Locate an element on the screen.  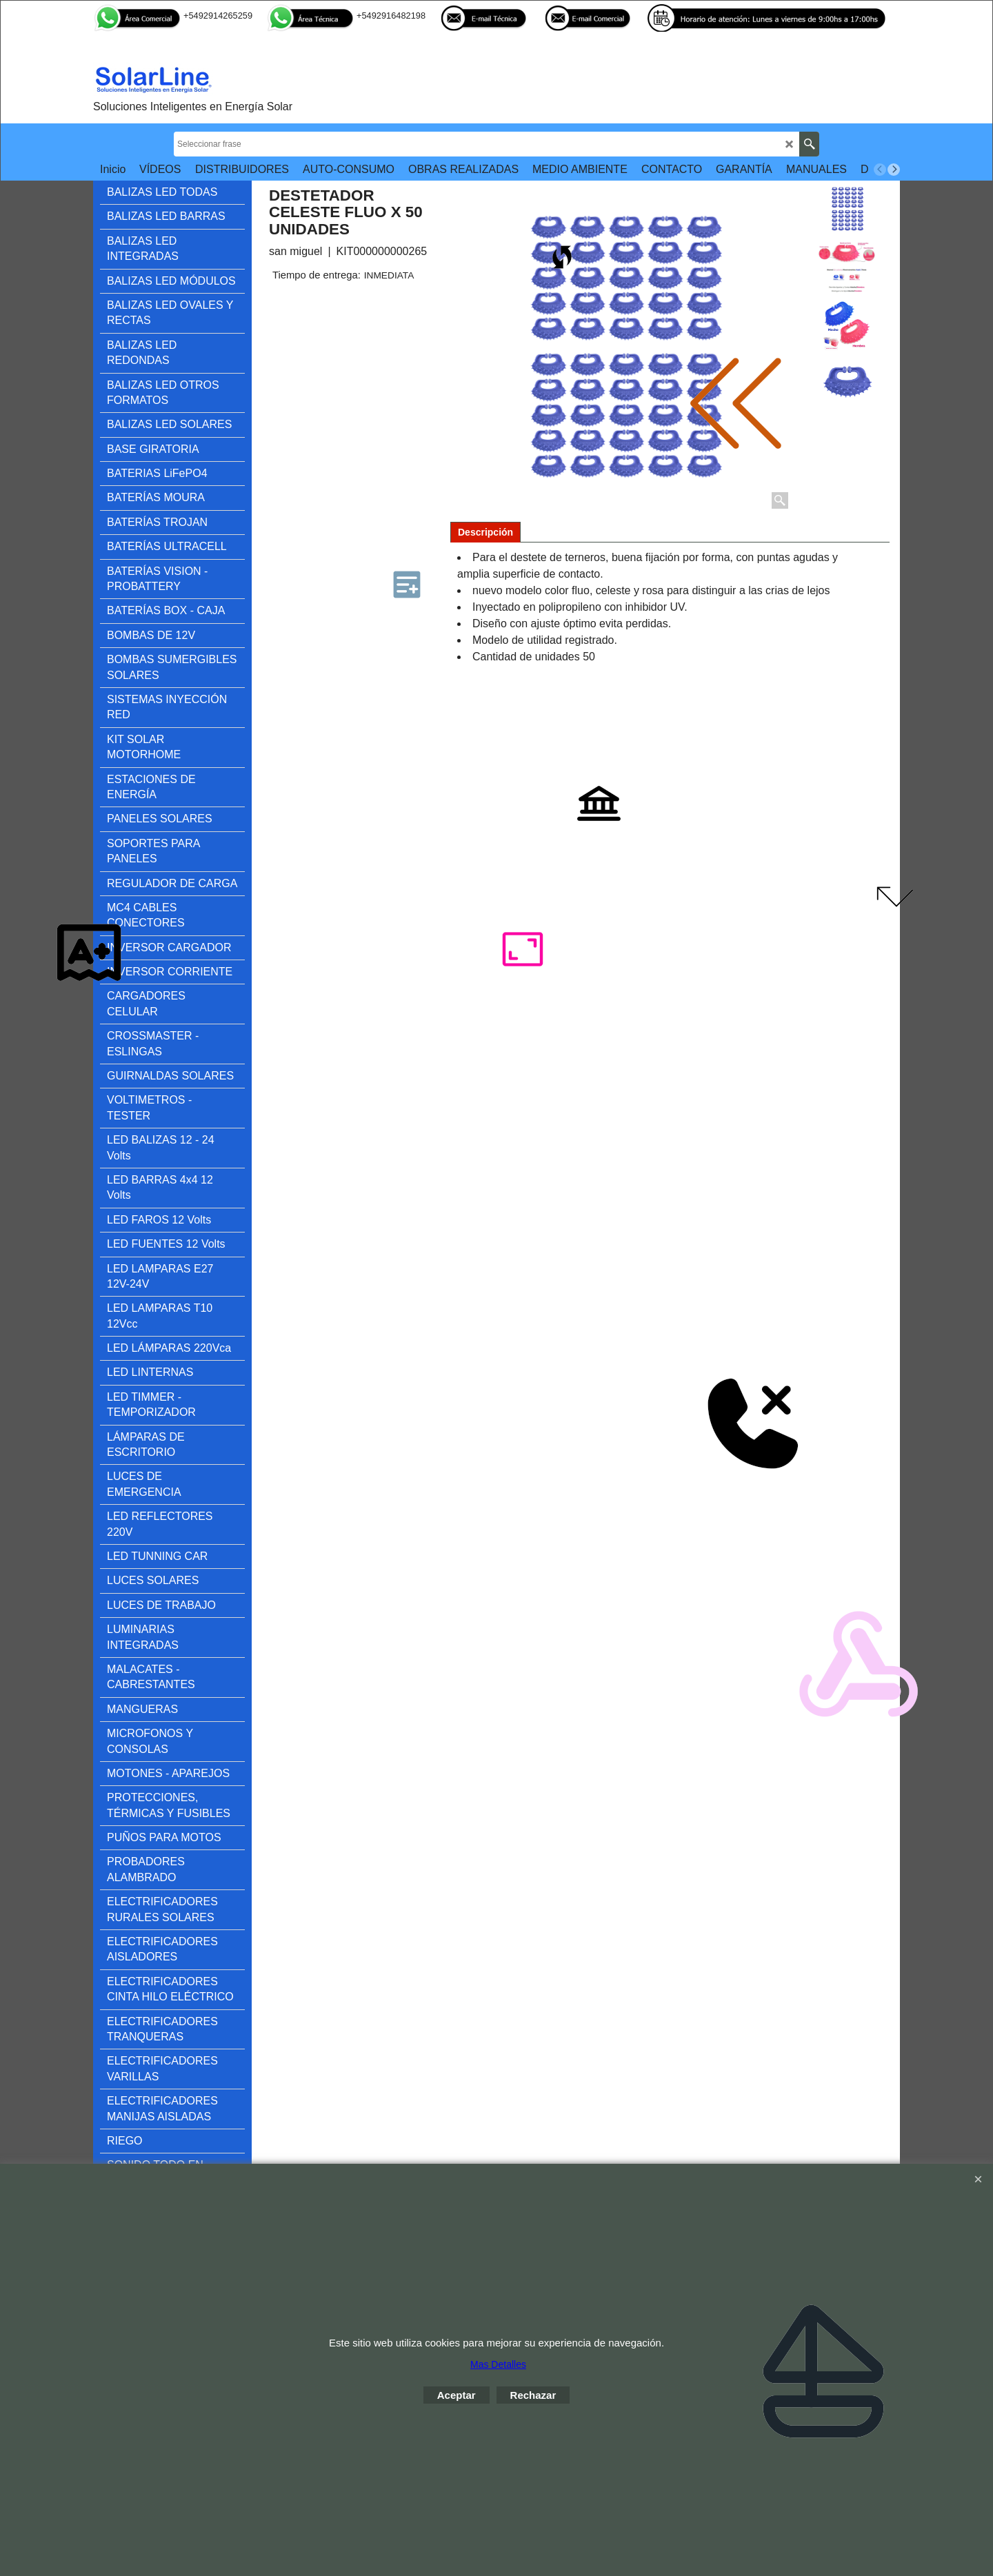
enter fullscreen mode is located at coordinates (523, 949).